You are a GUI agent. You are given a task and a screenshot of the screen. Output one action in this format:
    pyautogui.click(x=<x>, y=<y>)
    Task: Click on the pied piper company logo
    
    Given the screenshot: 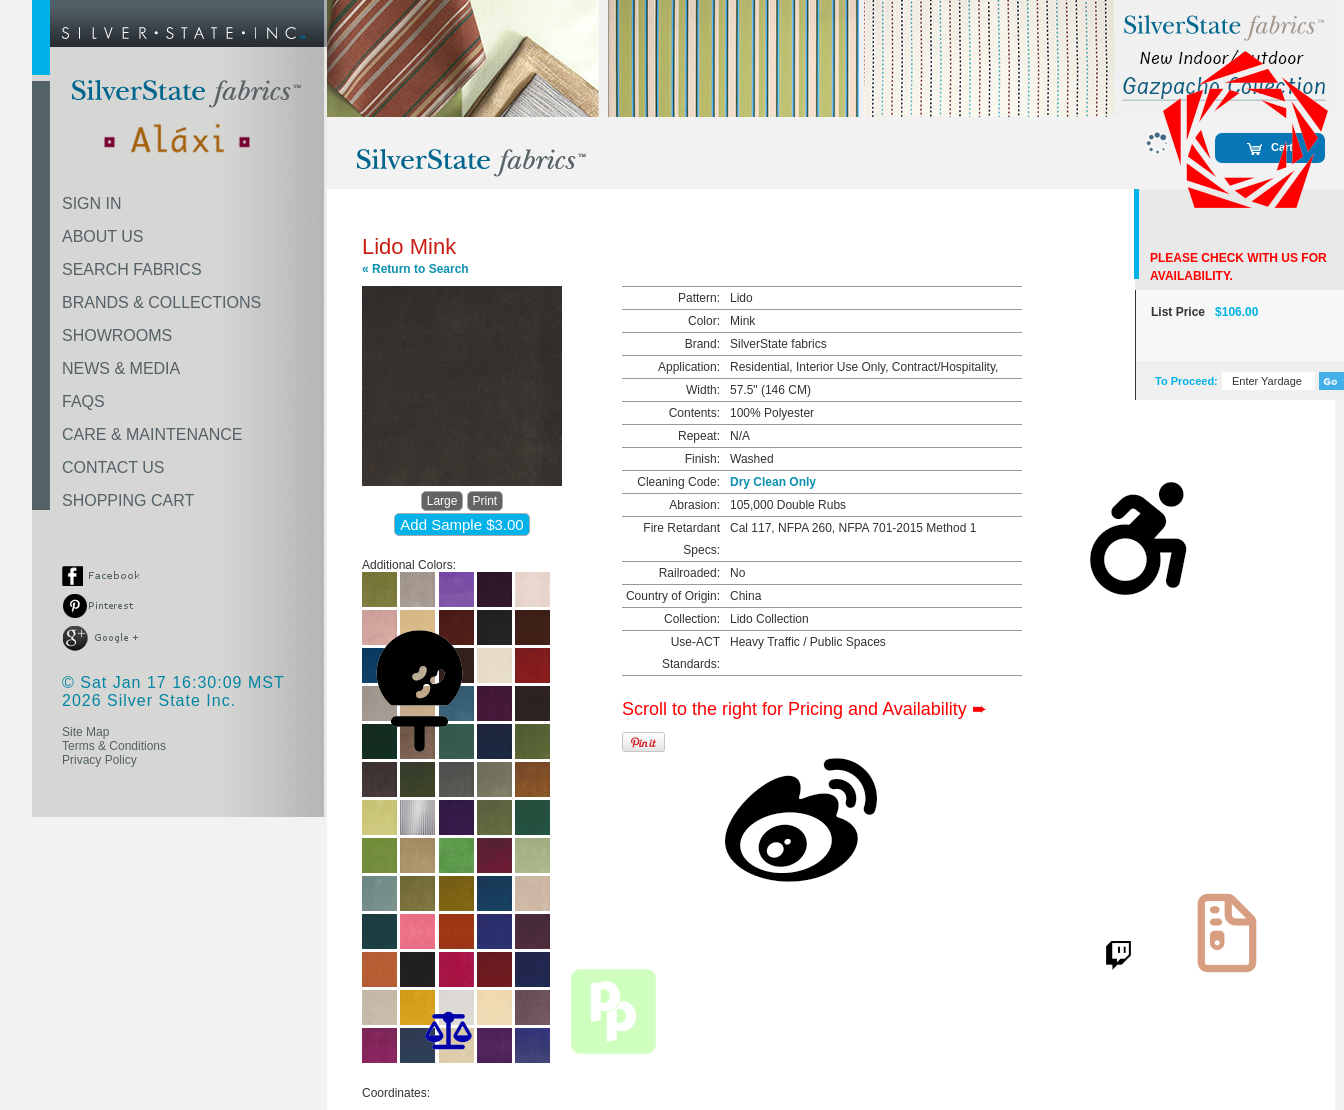 What is the action you would take?
    pyautogui.click(x=613, y=1011)
    